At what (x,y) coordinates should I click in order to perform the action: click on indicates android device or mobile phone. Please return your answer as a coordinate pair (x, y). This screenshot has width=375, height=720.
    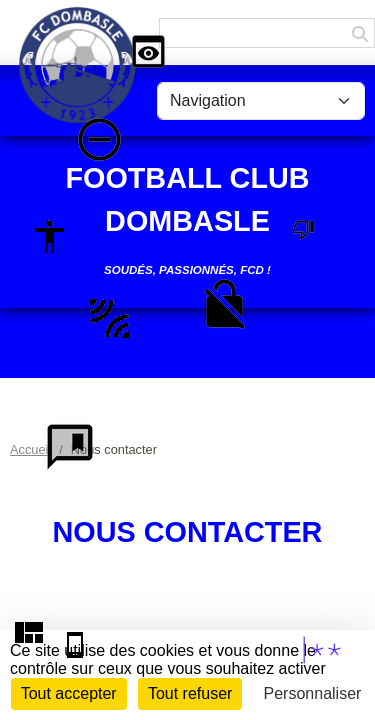
    Looking at the image, I should click on (75, 645).